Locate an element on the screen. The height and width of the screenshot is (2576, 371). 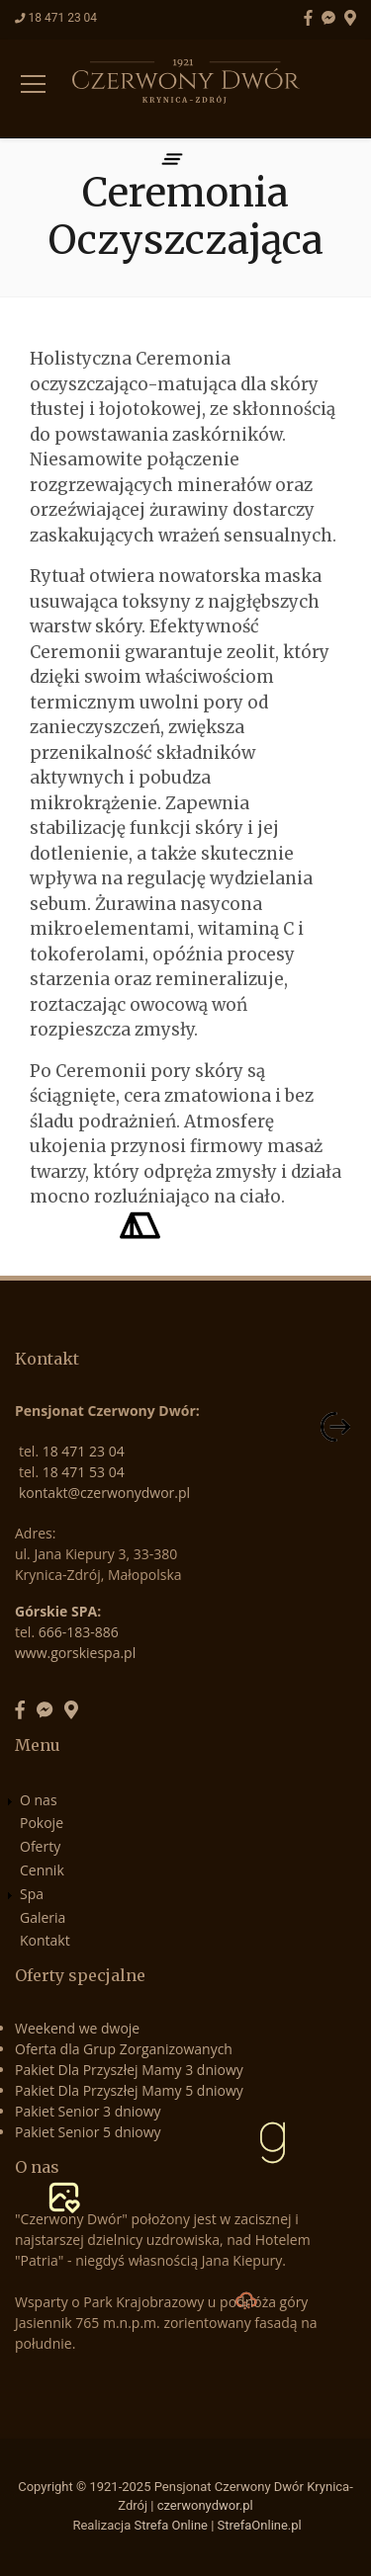
indicates snowy weather conditions is located at coordinates (245, 2299).